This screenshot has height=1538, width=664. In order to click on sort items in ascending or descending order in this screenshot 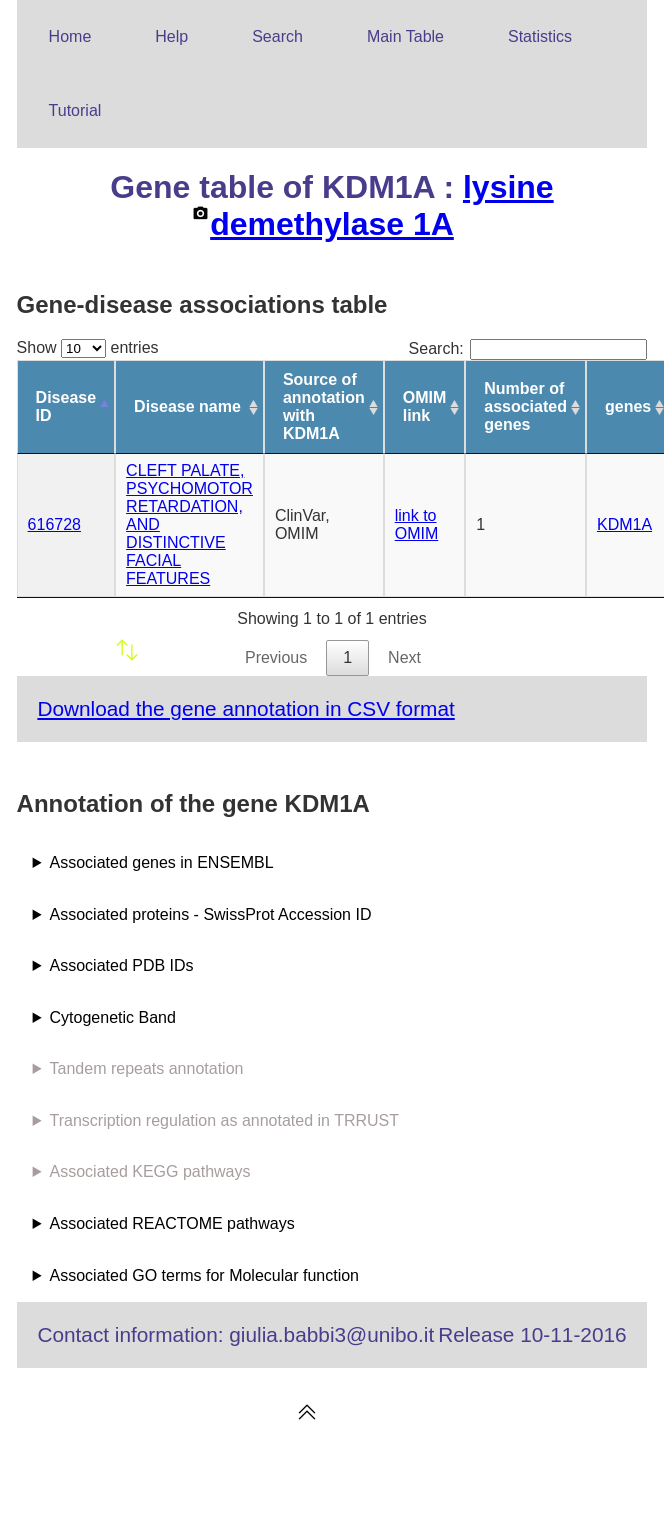, I will do `click(127, 650)`.